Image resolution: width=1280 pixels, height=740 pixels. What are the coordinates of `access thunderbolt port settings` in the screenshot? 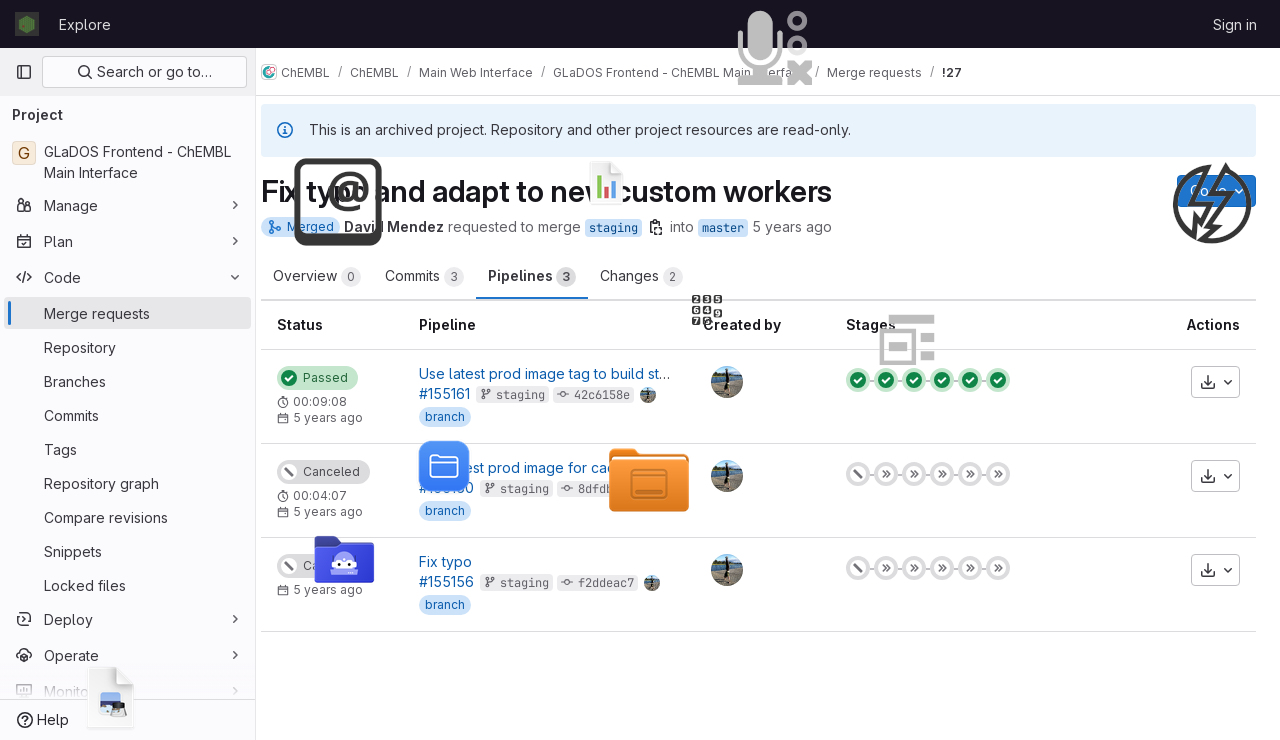 It's located at (1212, 204).